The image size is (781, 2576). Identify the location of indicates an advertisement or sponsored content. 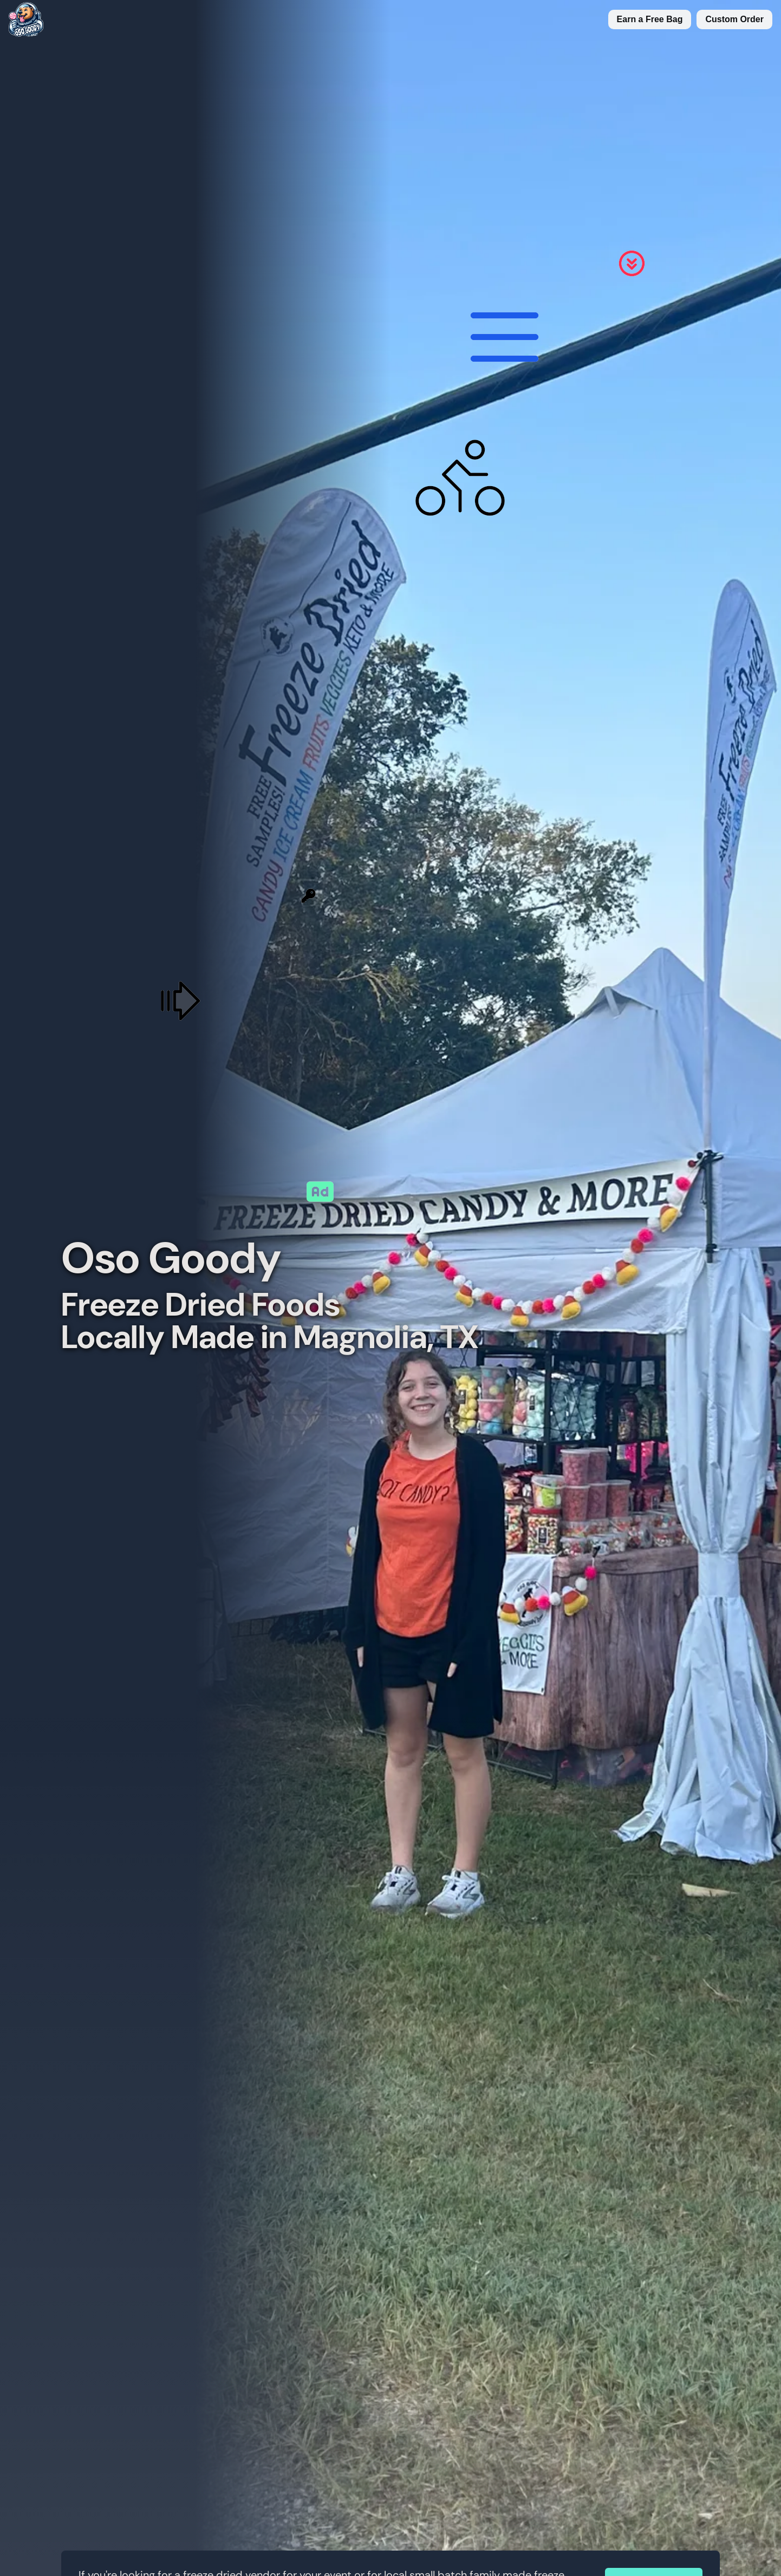
(320, 1192).